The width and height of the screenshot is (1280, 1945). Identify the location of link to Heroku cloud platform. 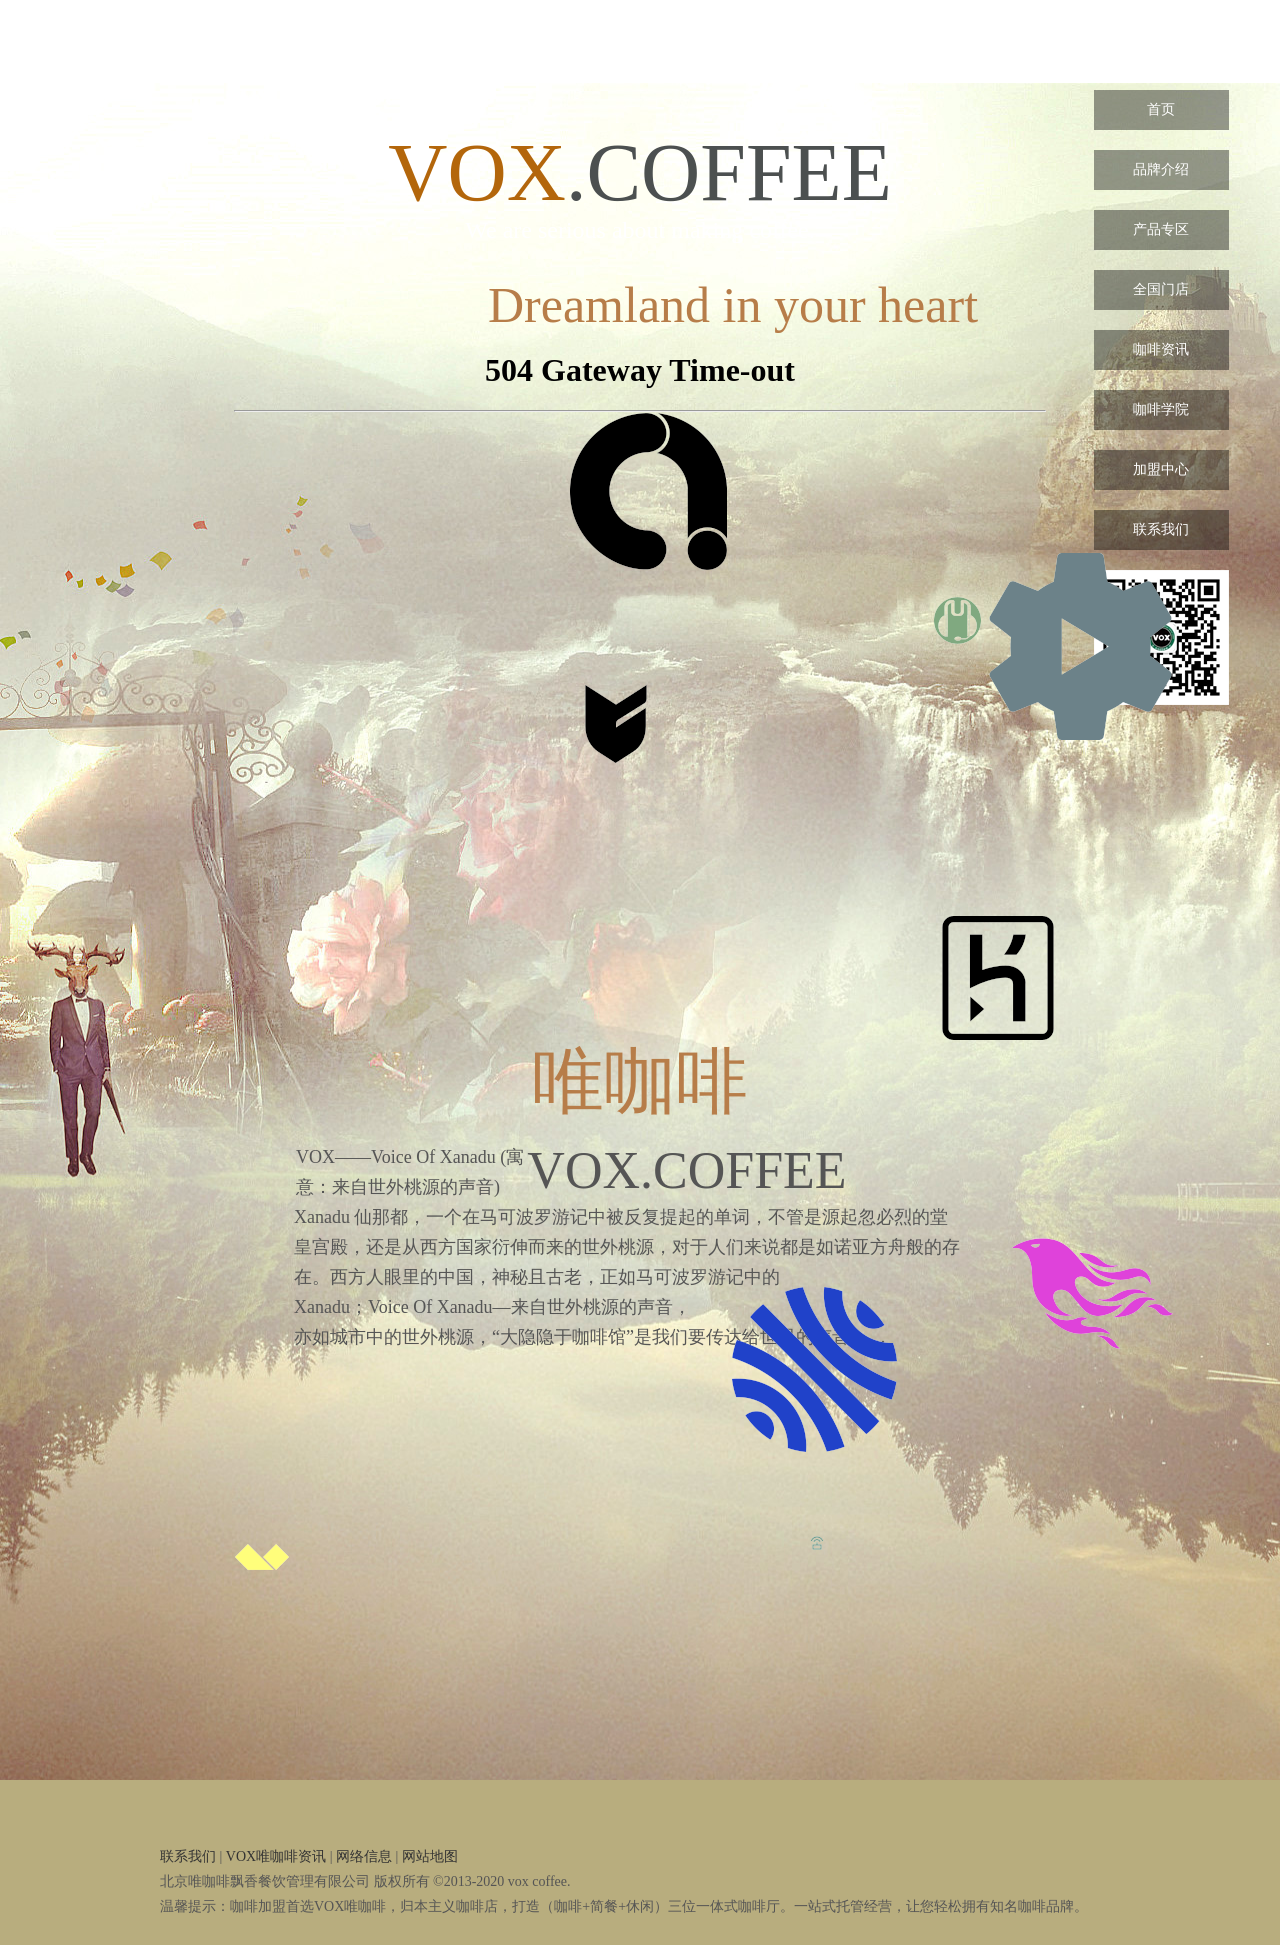
(998, 978).